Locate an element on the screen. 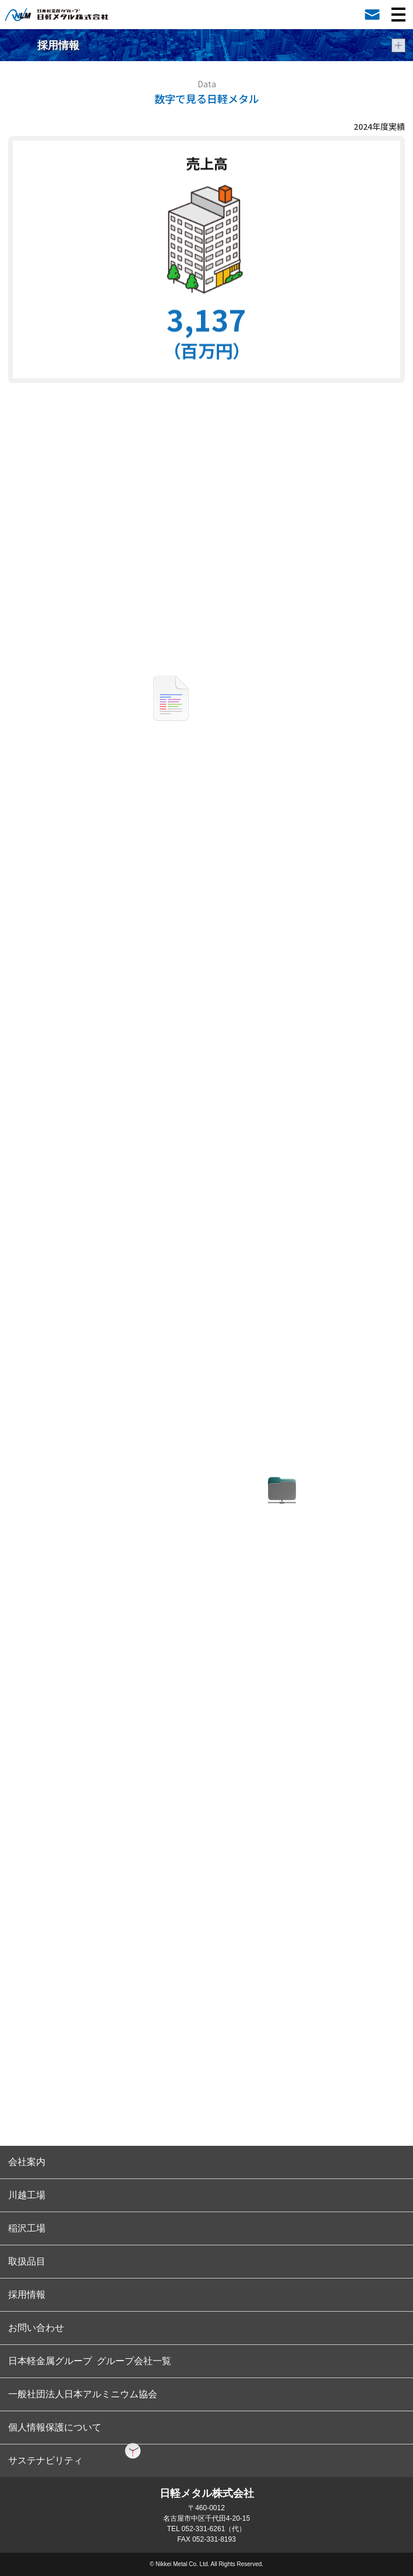 This screenshot has width=413, height=2576. a script or code file is located at coordinates (171, 698).